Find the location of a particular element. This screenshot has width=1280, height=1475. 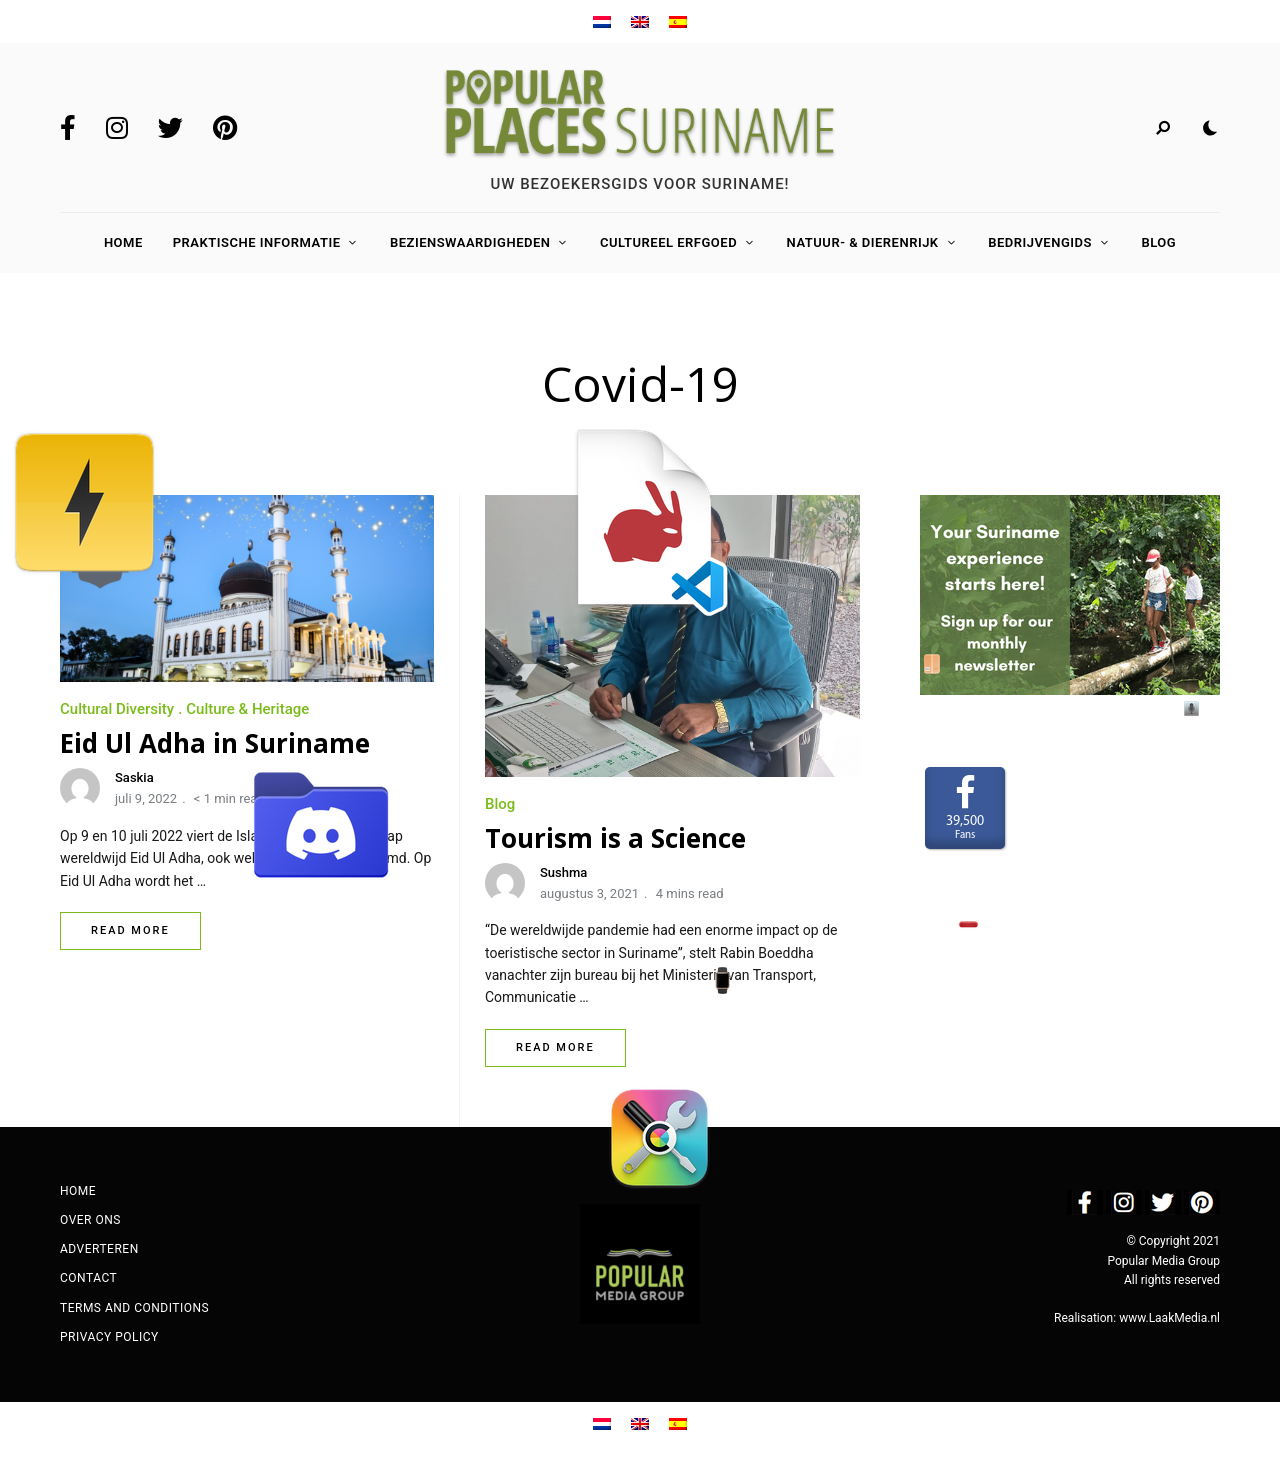

folder for discord-related files is located at coordinates (320, 828).